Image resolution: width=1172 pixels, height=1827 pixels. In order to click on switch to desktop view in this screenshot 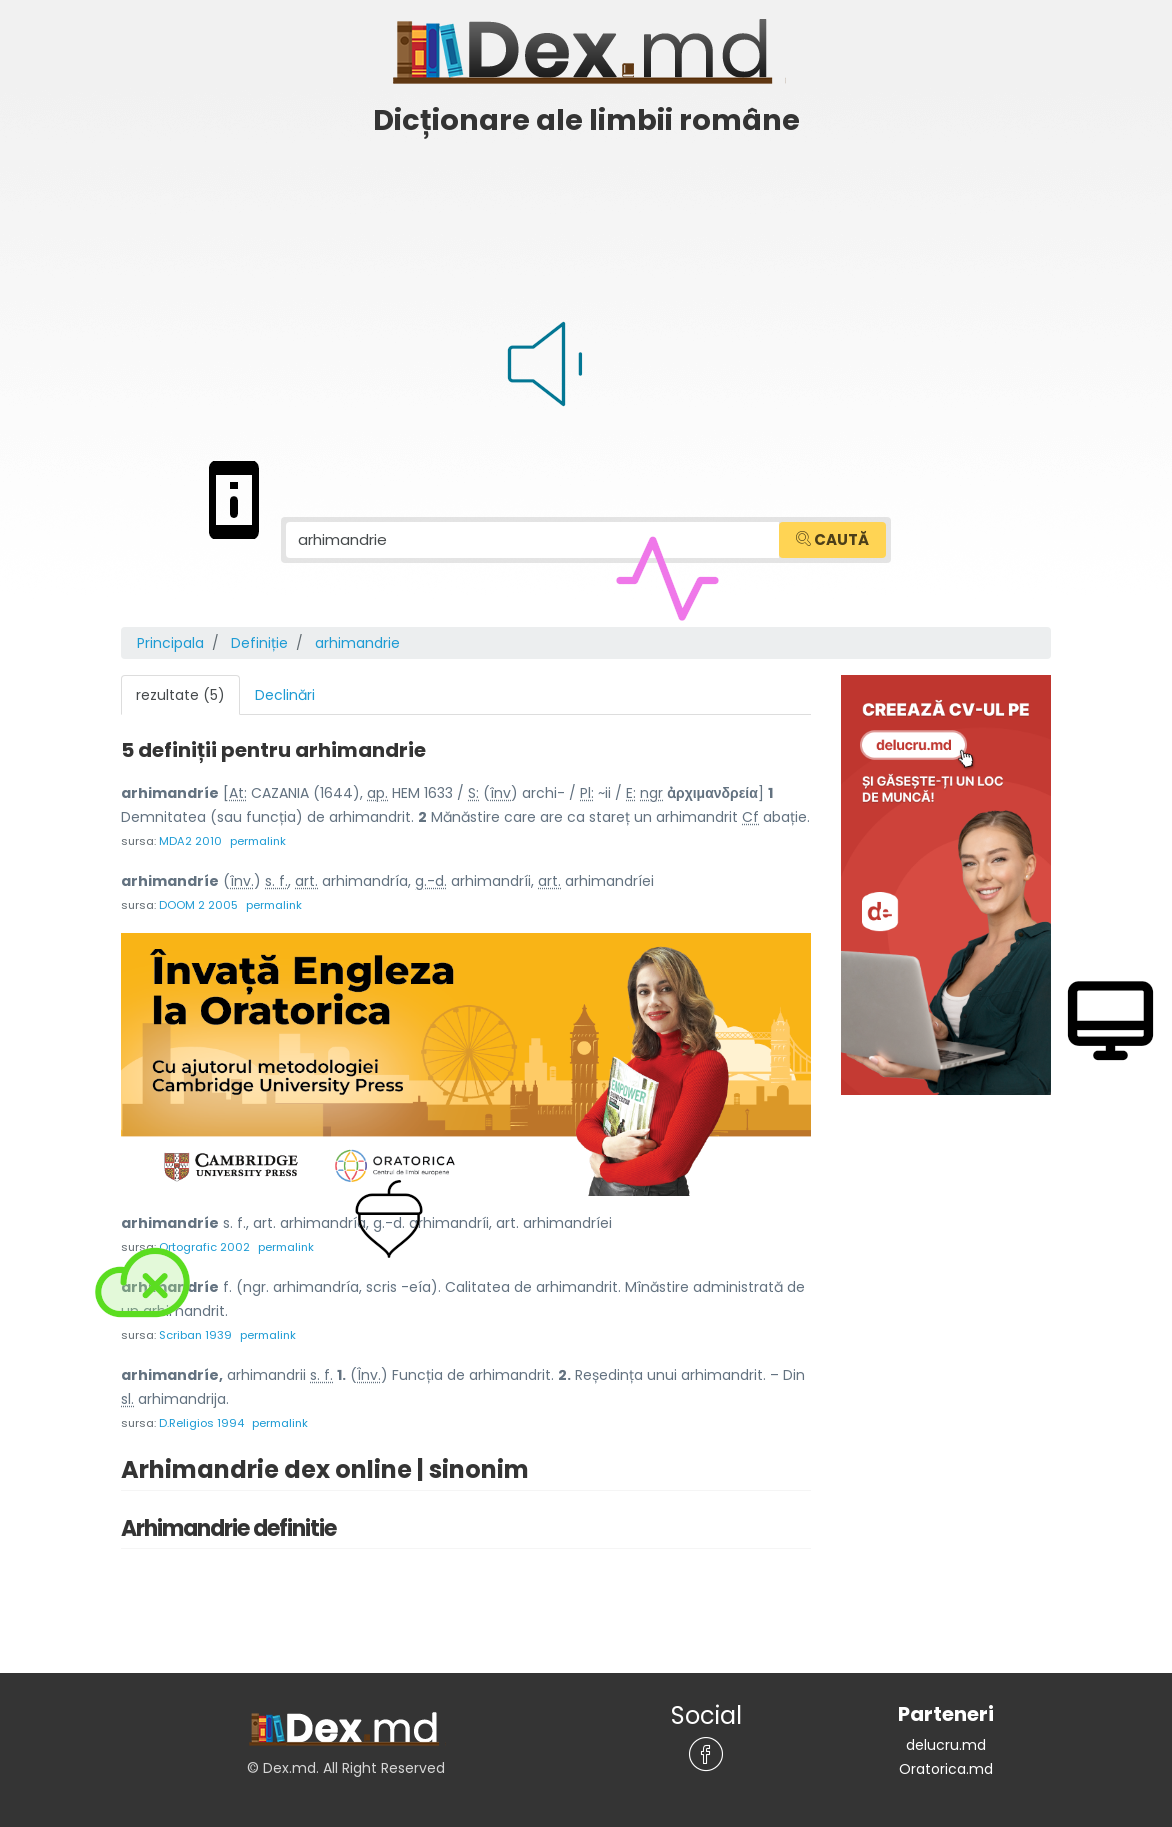, I will do `click(1110, 1017)`.